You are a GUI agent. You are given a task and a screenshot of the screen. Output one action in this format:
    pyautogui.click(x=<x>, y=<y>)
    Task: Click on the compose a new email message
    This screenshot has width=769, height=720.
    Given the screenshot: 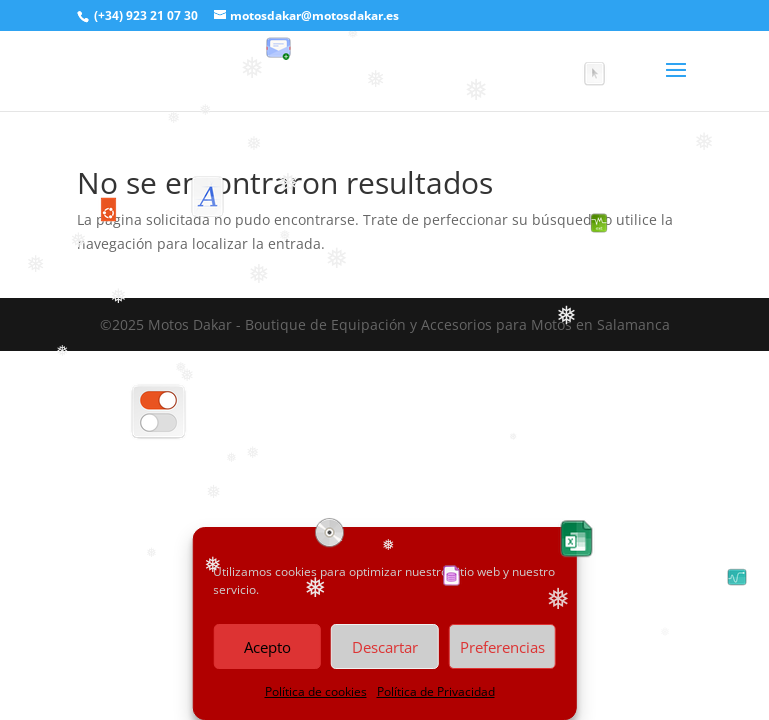 What is the action you would take?
    pyautogui.click(x=278, y=47)
    